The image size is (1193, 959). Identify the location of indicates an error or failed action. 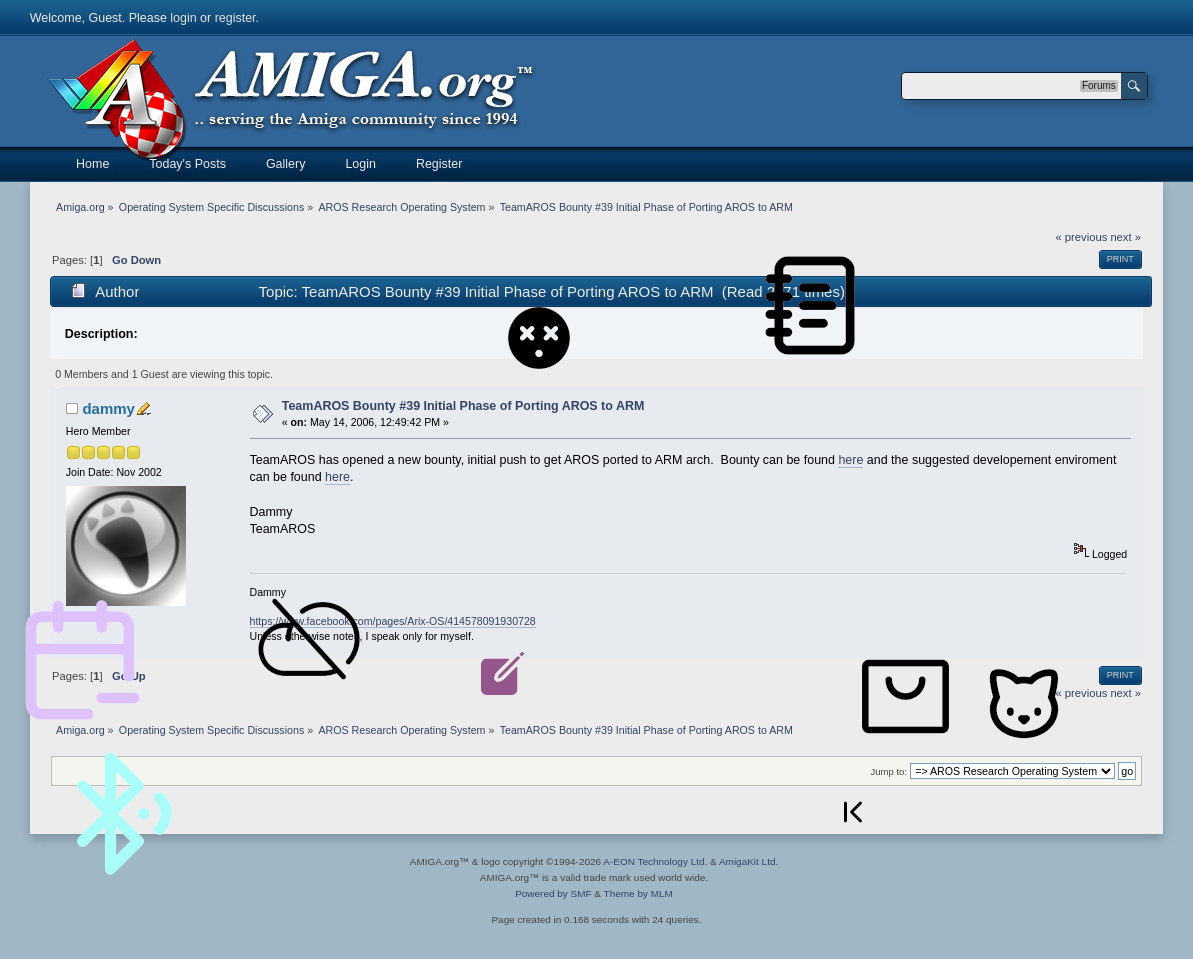
(539, 338).